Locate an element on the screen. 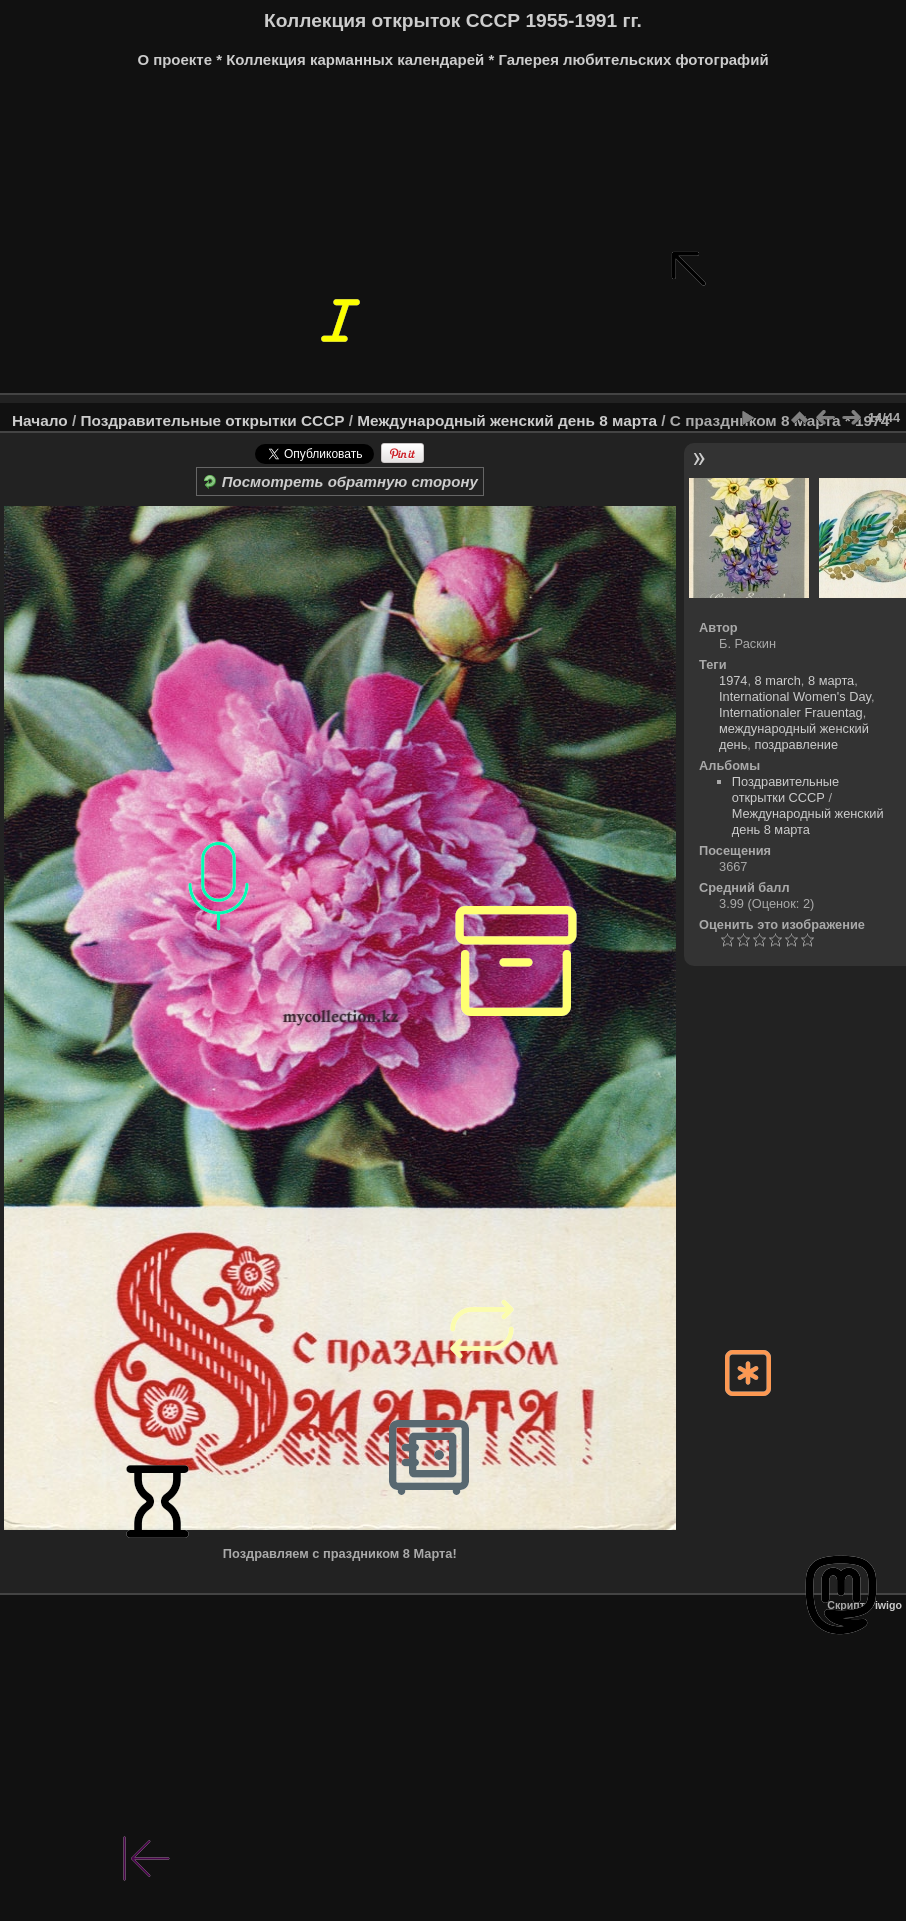  access API keys or secrets is located at coordinates (748, 1373).